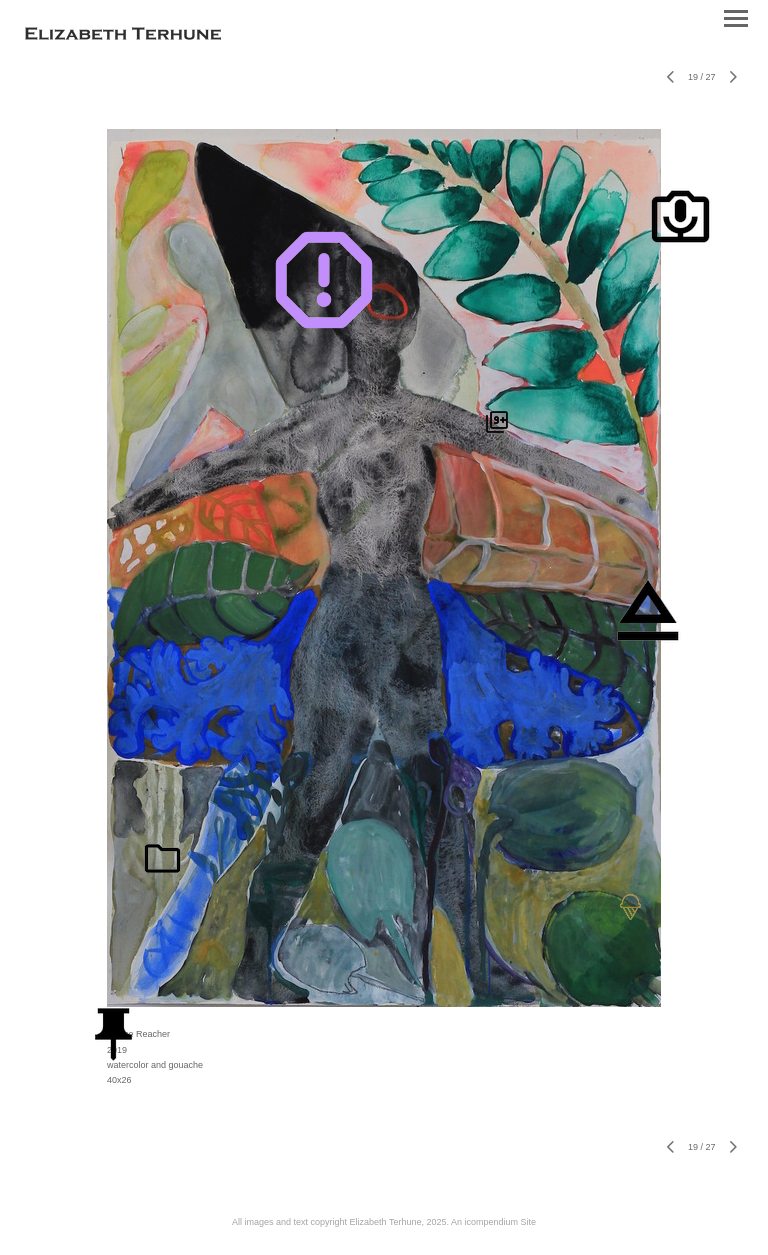  I want to click on access a folder to view its contents, so click(162, 858).